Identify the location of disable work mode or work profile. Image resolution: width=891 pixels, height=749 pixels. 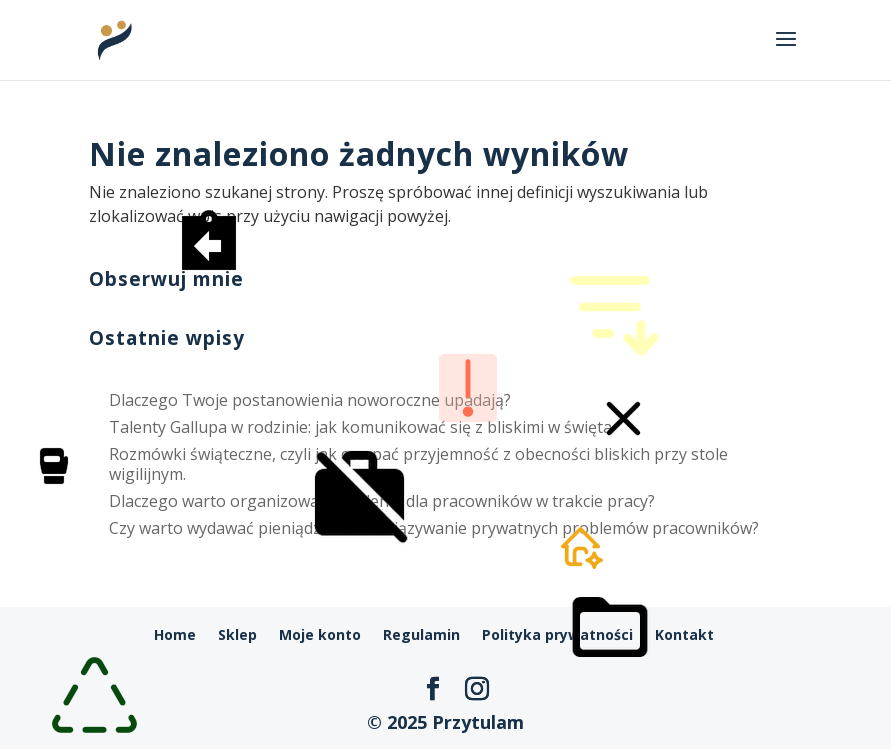
(359, 495).